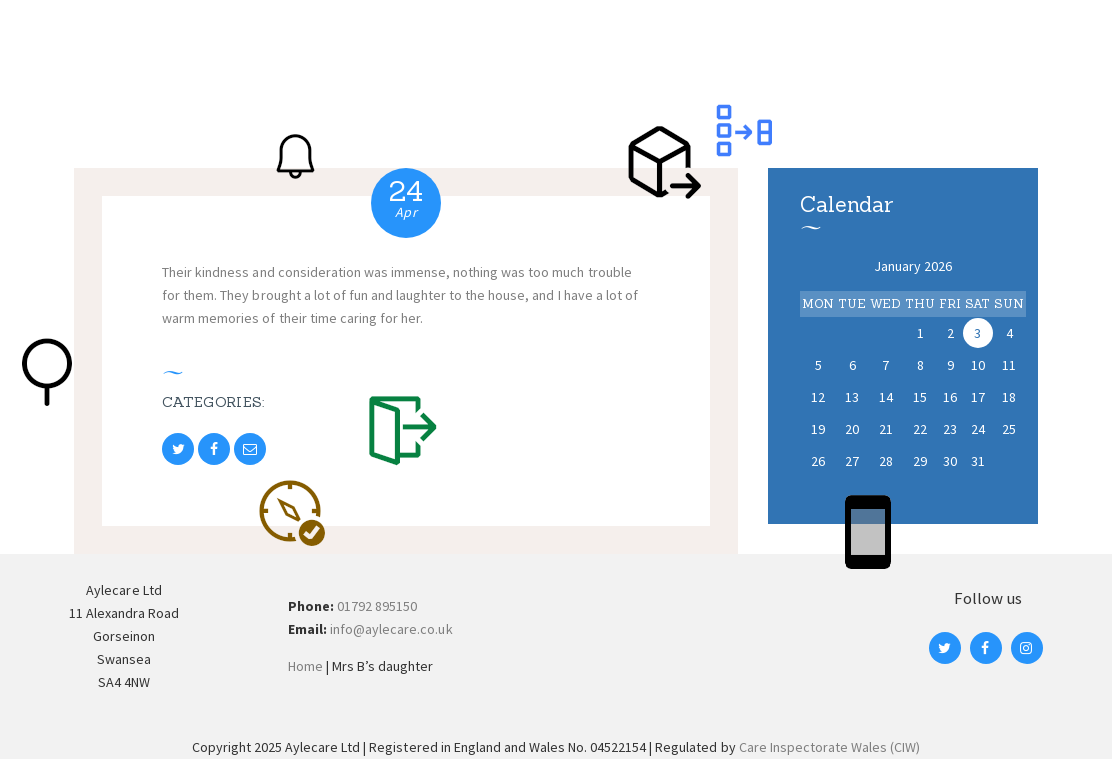 This screenshot has width=1112, height=759. I want to click on combine or merge multiple items into one, so click(742, 130).